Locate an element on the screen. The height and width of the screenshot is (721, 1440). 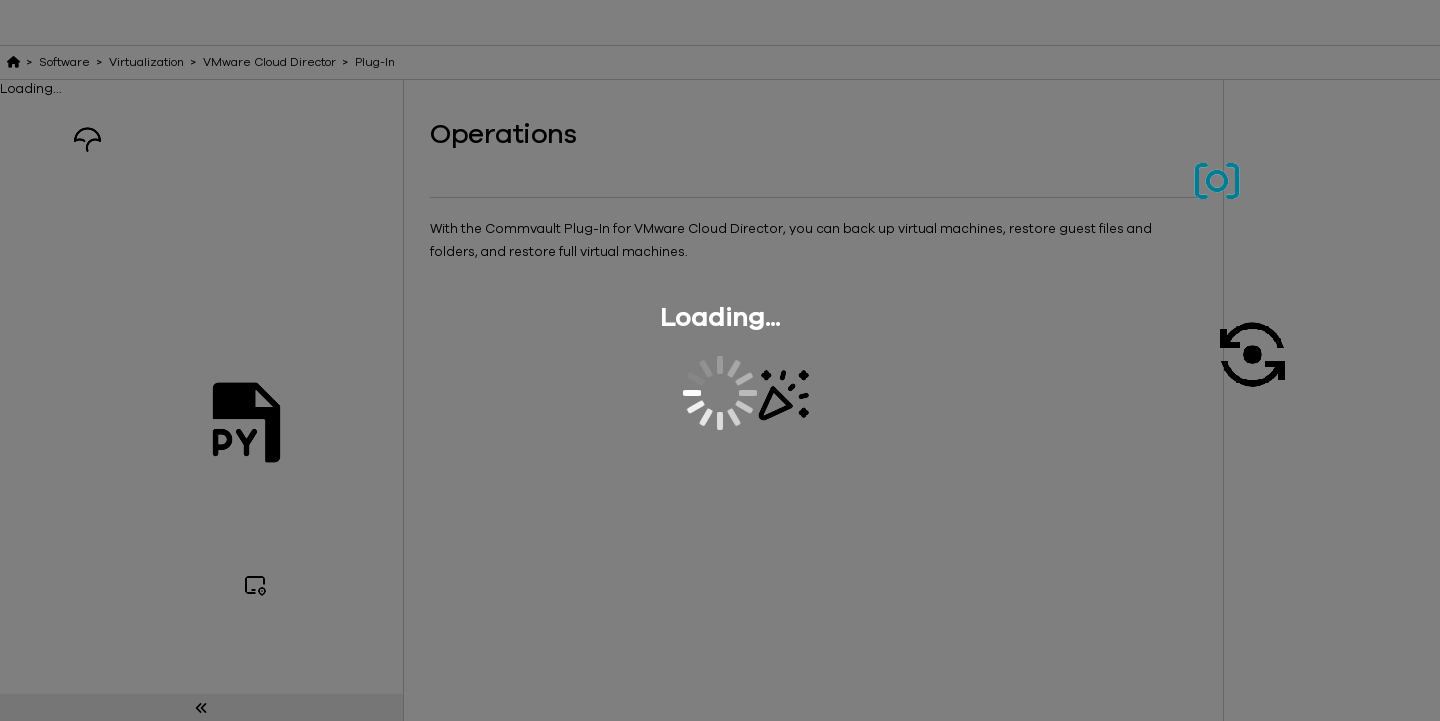
celebration or success notification is located at coordinates (785, 394).